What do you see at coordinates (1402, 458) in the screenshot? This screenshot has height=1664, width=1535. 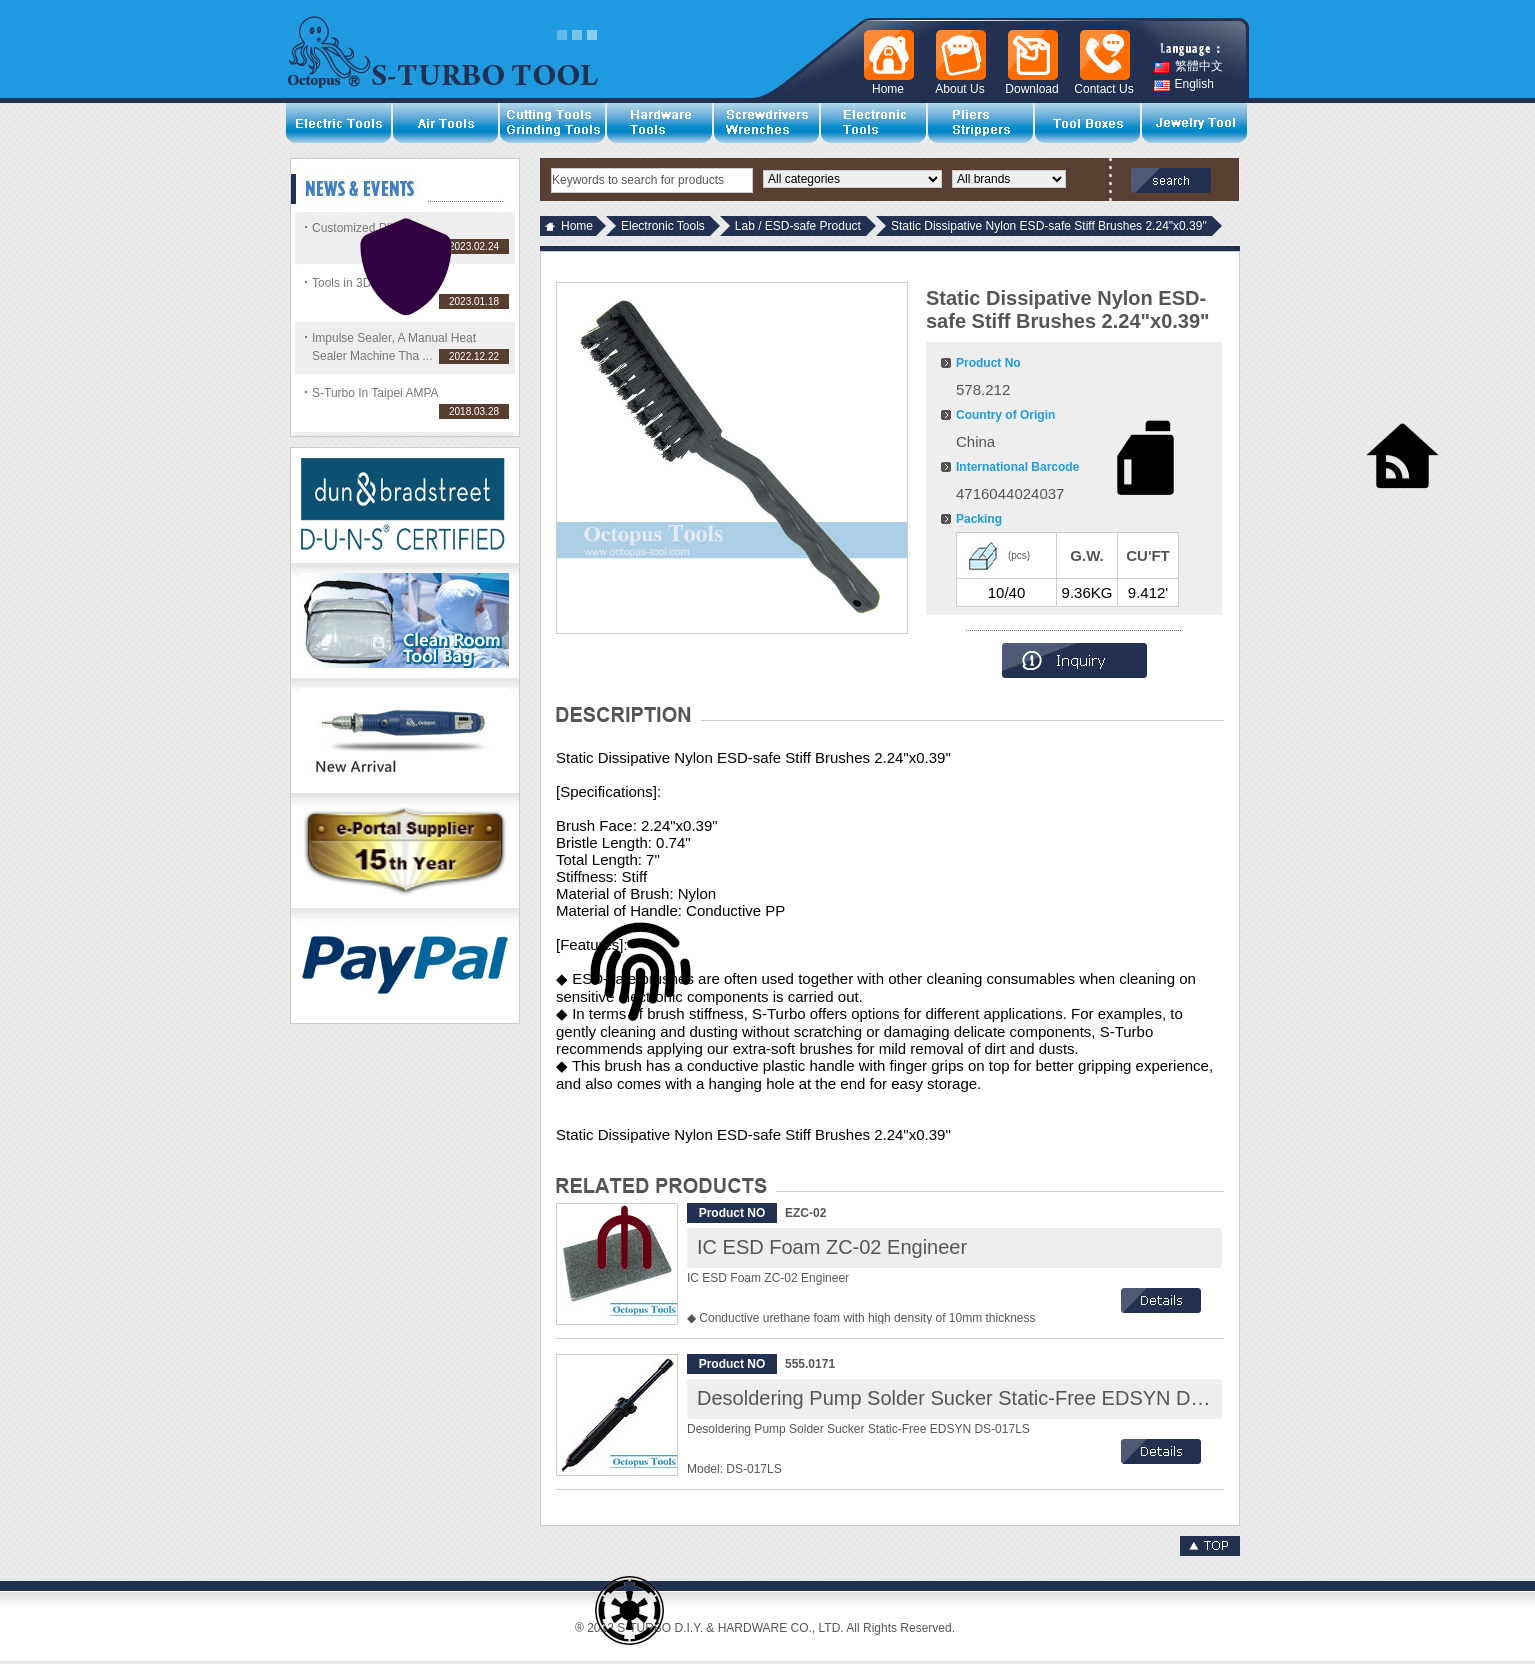 I see `connect to home wifi network` at bounding box center [1402, 458].